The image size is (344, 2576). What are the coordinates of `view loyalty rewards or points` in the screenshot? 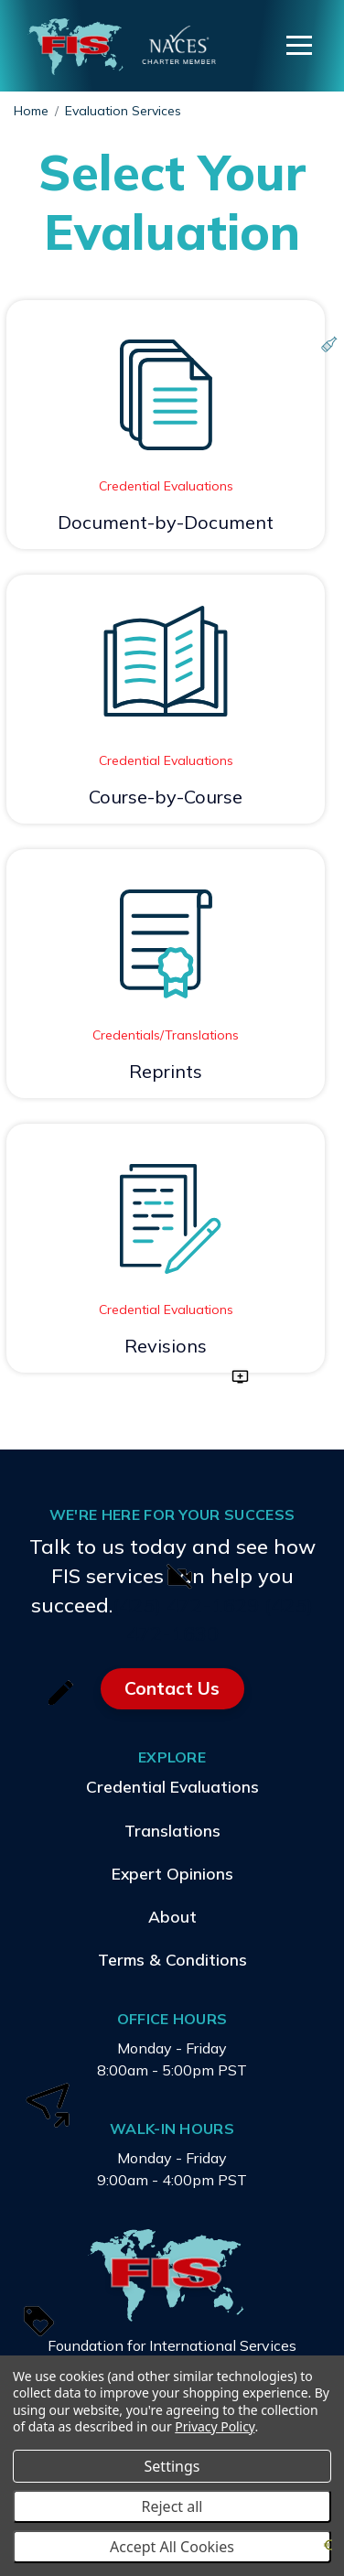 It's located at (38, 2321).